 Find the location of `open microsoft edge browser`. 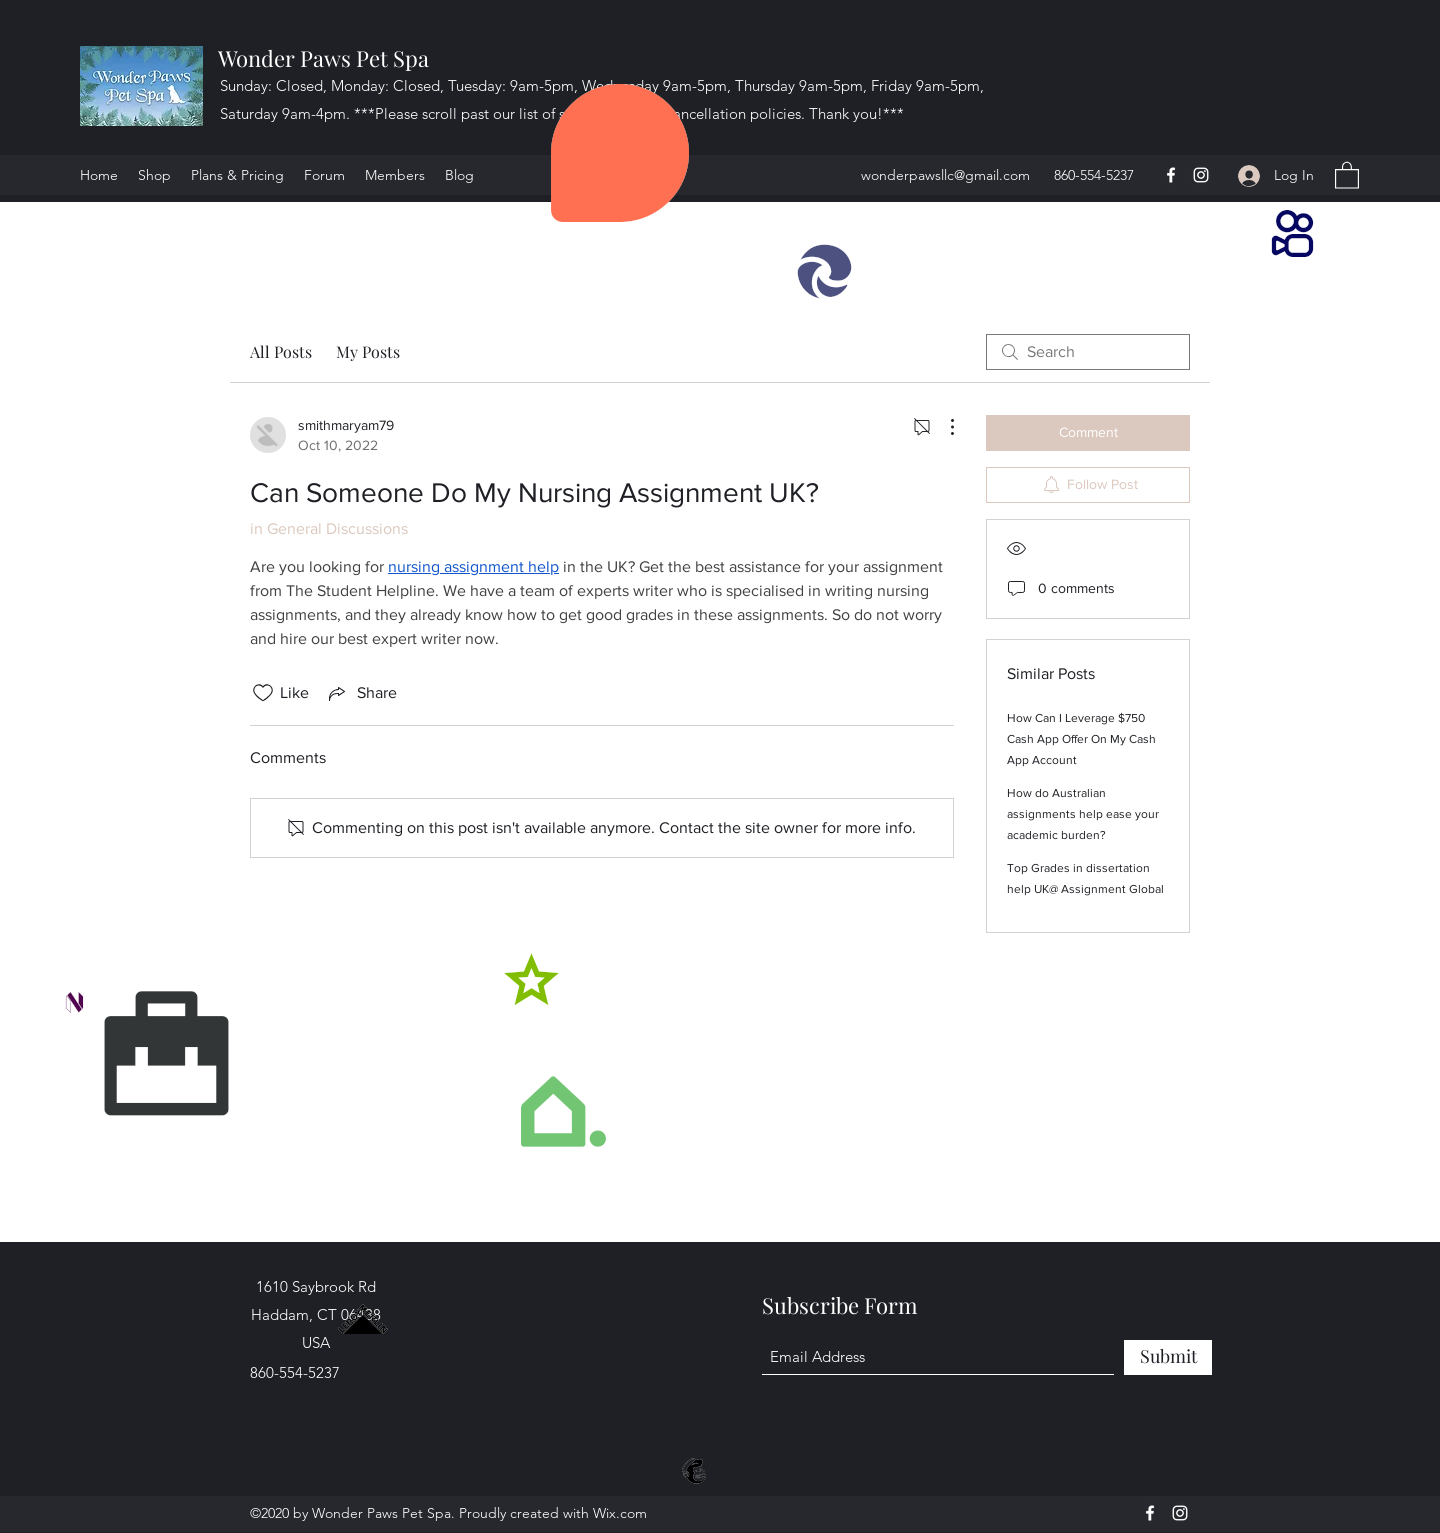

open microsoft edge browser is located at coordinates (824, 271).